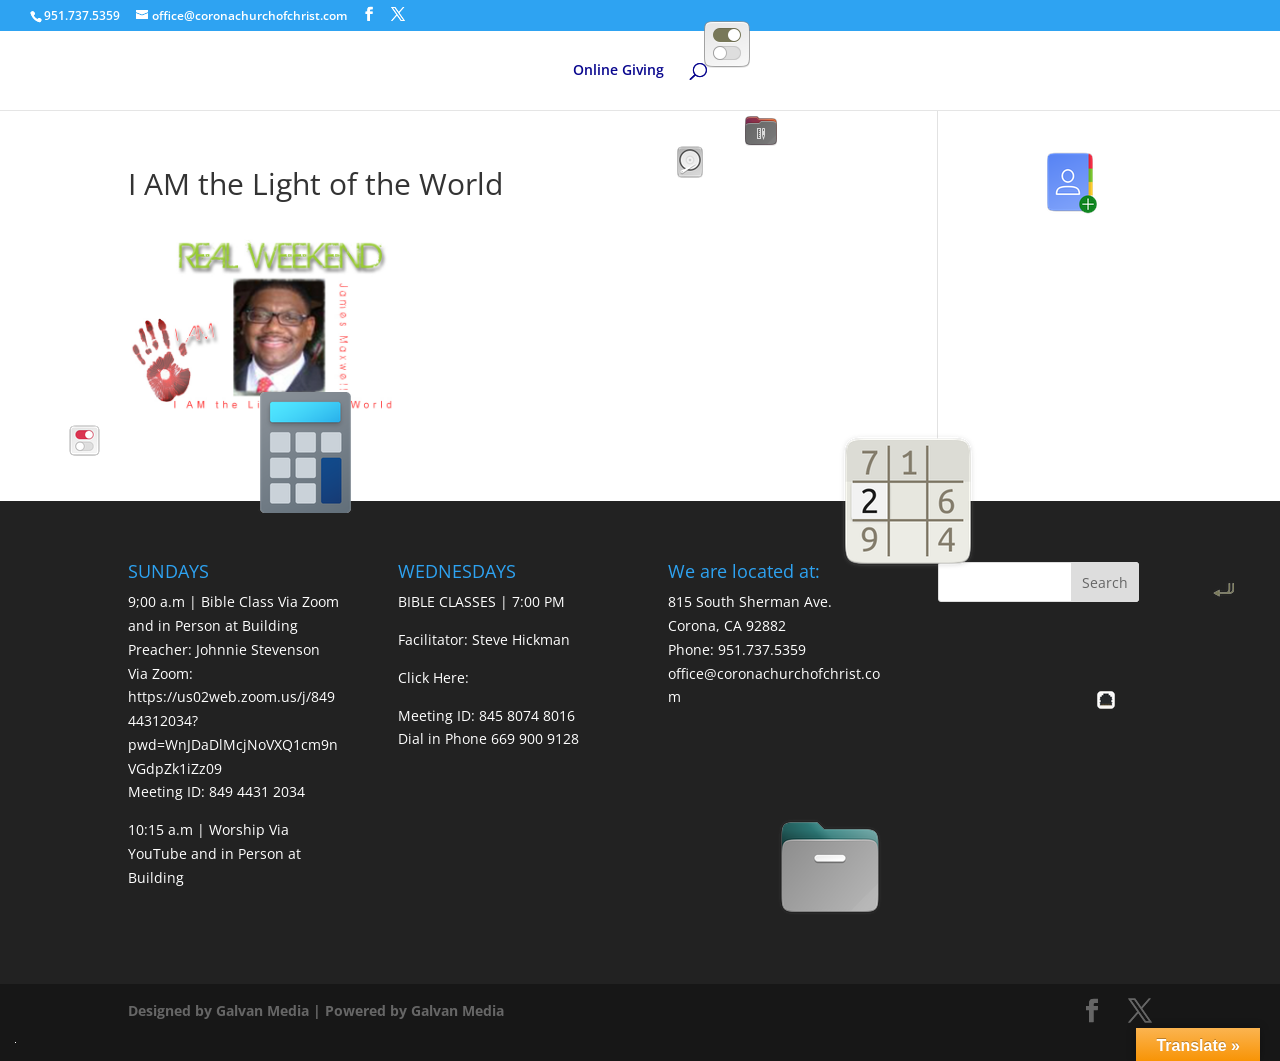 Image resolution: width=1280 pixels, height=1061 pixels. What do you see at coordinates (690, 162) in the screenshot?
I see `open disk utility application` at bounding box center [690, 162].